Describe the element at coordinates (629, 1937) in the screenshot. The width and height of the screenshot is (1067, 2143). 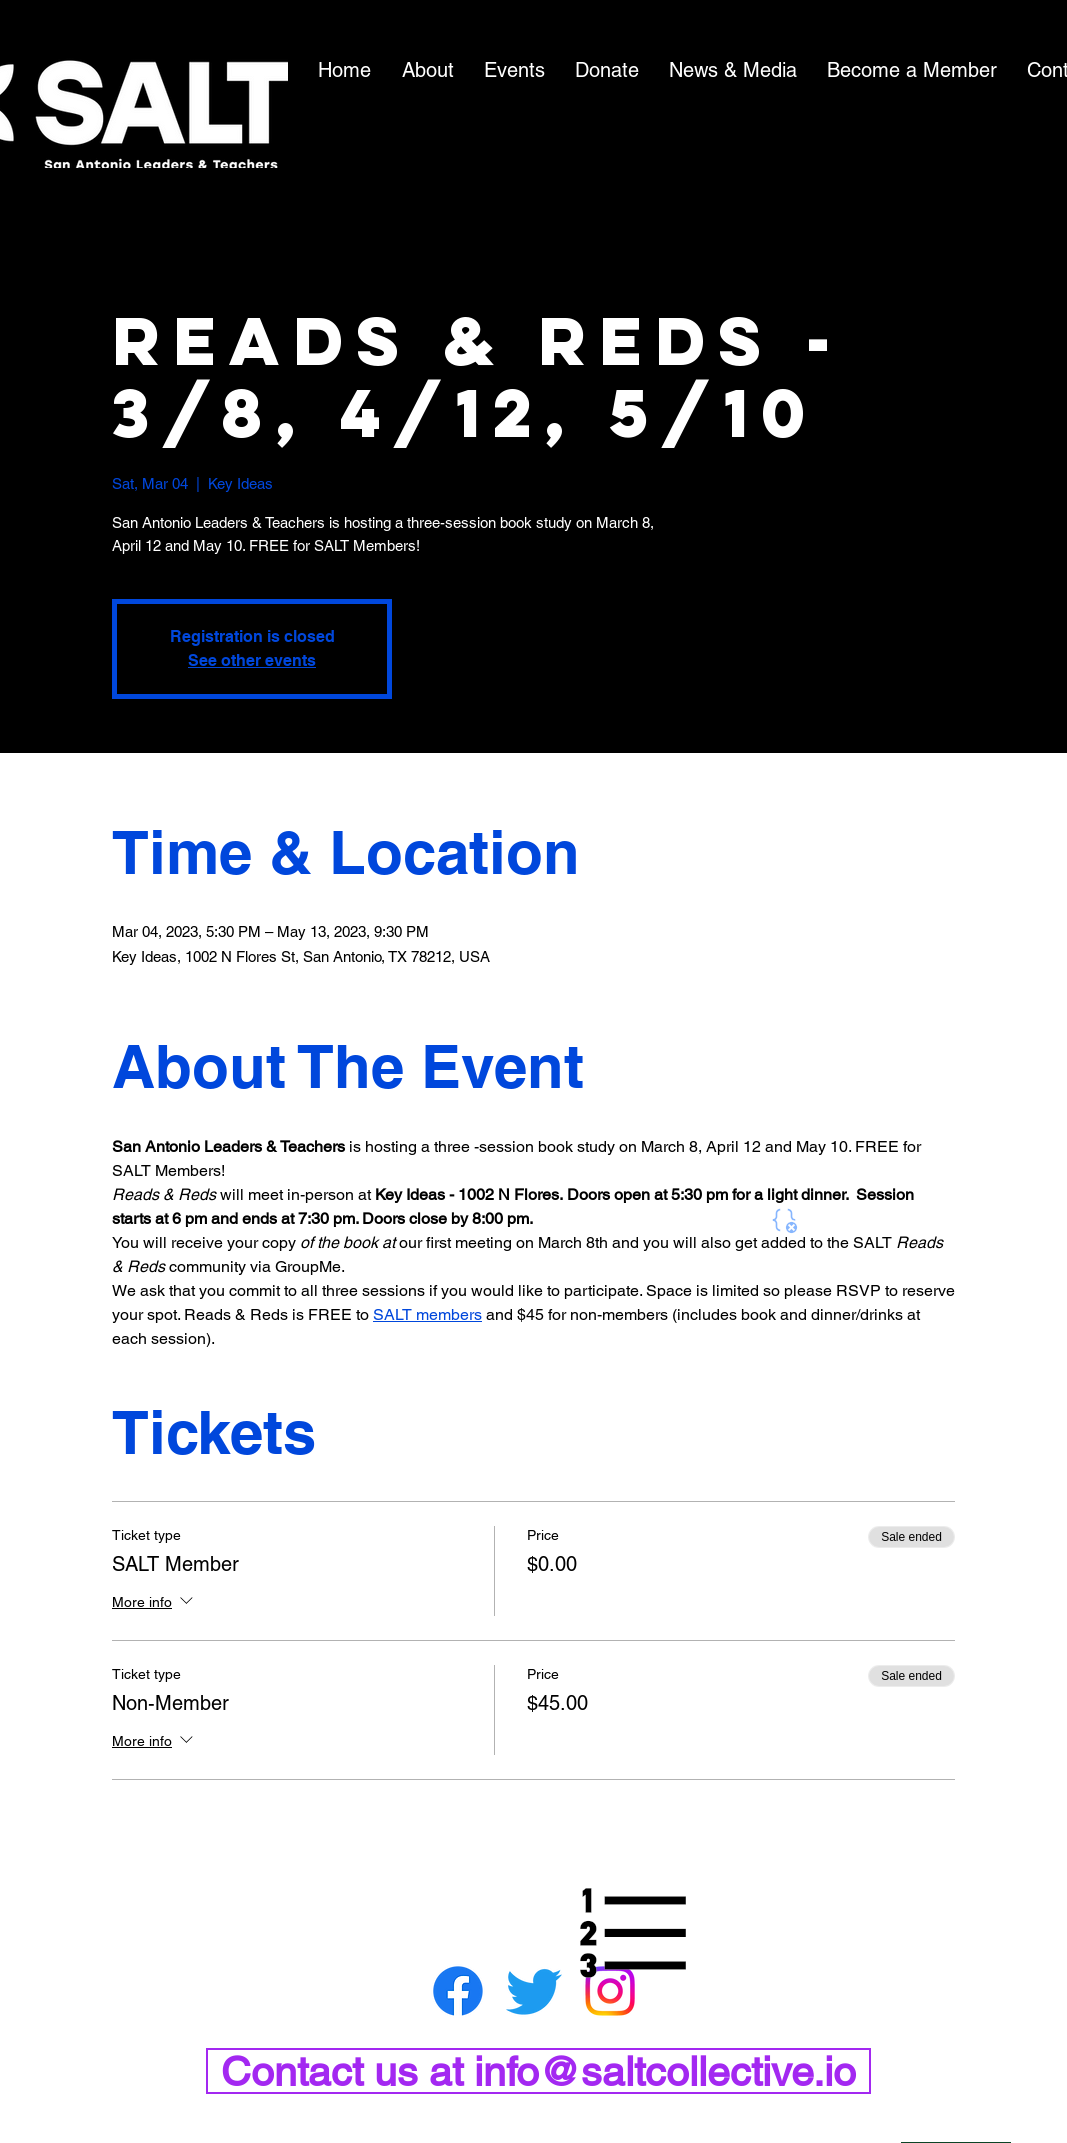
I see `create a numbered list` at that location.